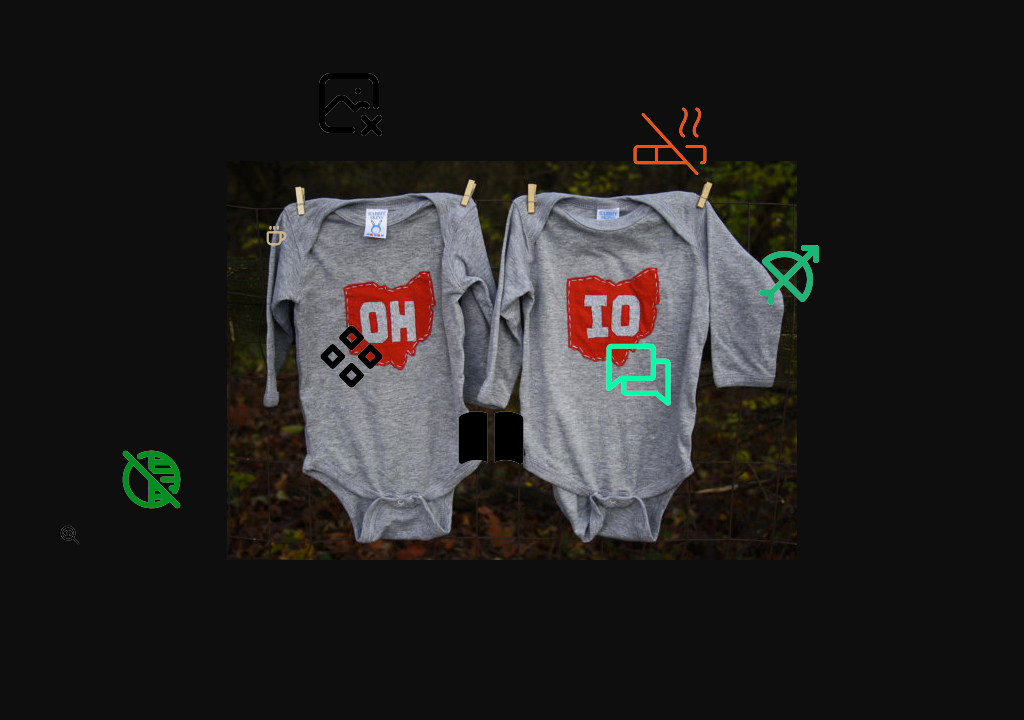 The image size is (1024, 720). What do you see at coordinates (670, 144) in the screenshot?
I see `indicates a no smoking zone` at bounding box center [670, 144].